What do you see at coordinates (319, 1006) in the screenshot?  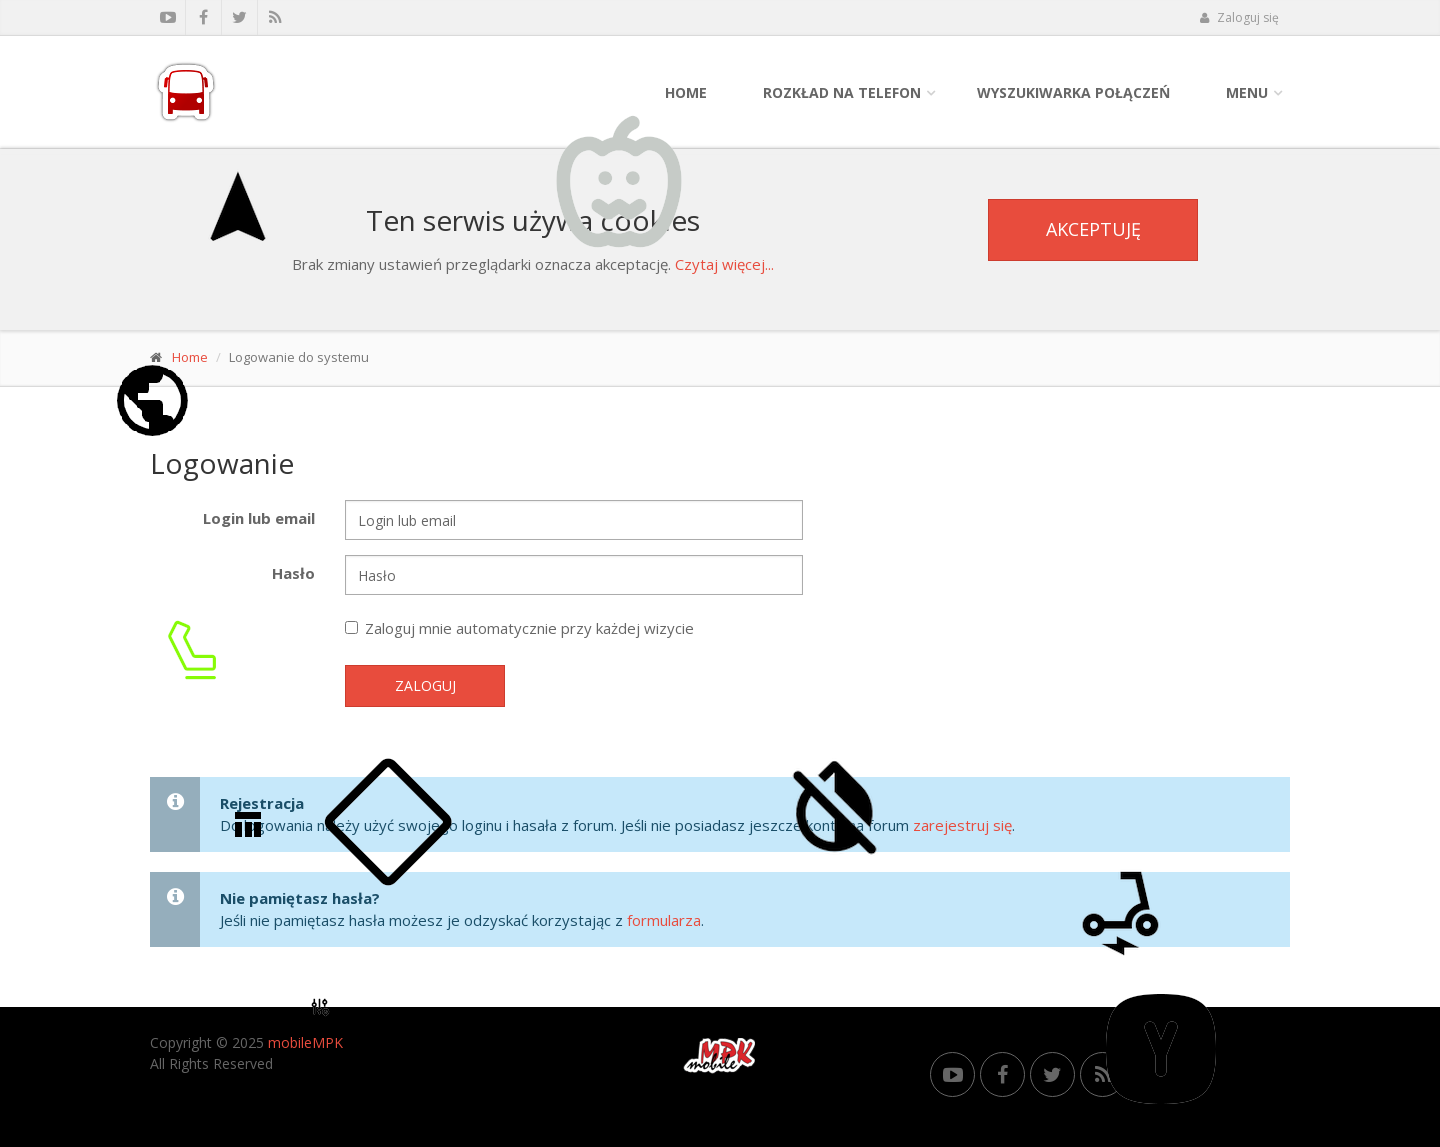 I see `pin or save current filter settings` at bounding box center [319, 1006].